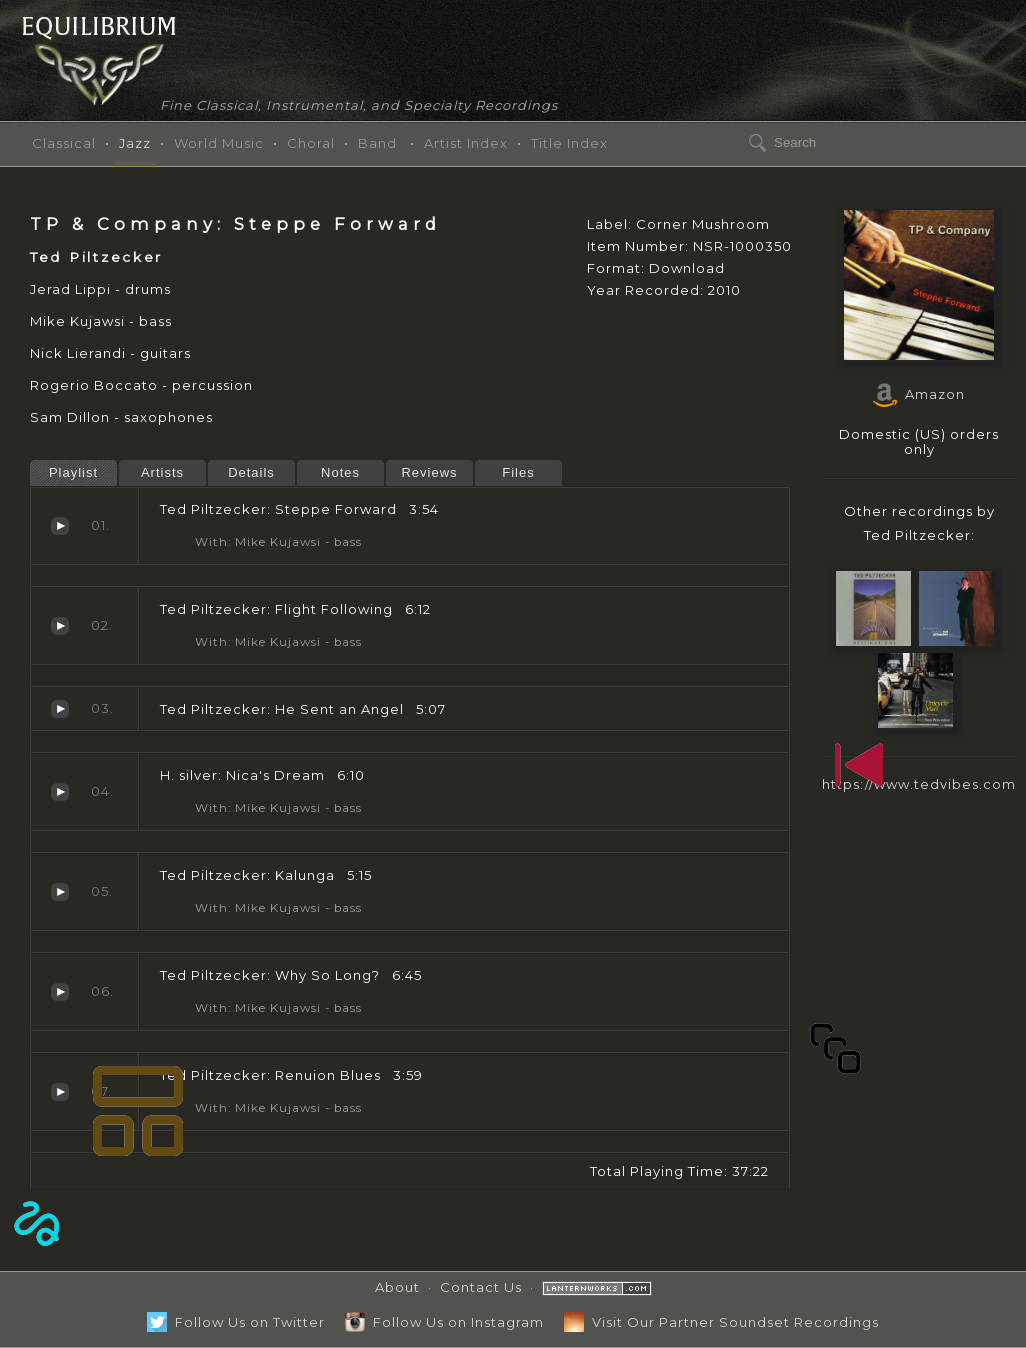 Image resolution: width=1026 pixels, height=1348 pixels. What do you see at coordinates (36, 1223) in the screenshot?
I see `decorative squiggle or flourish element` at bounding box center [36, 1223].